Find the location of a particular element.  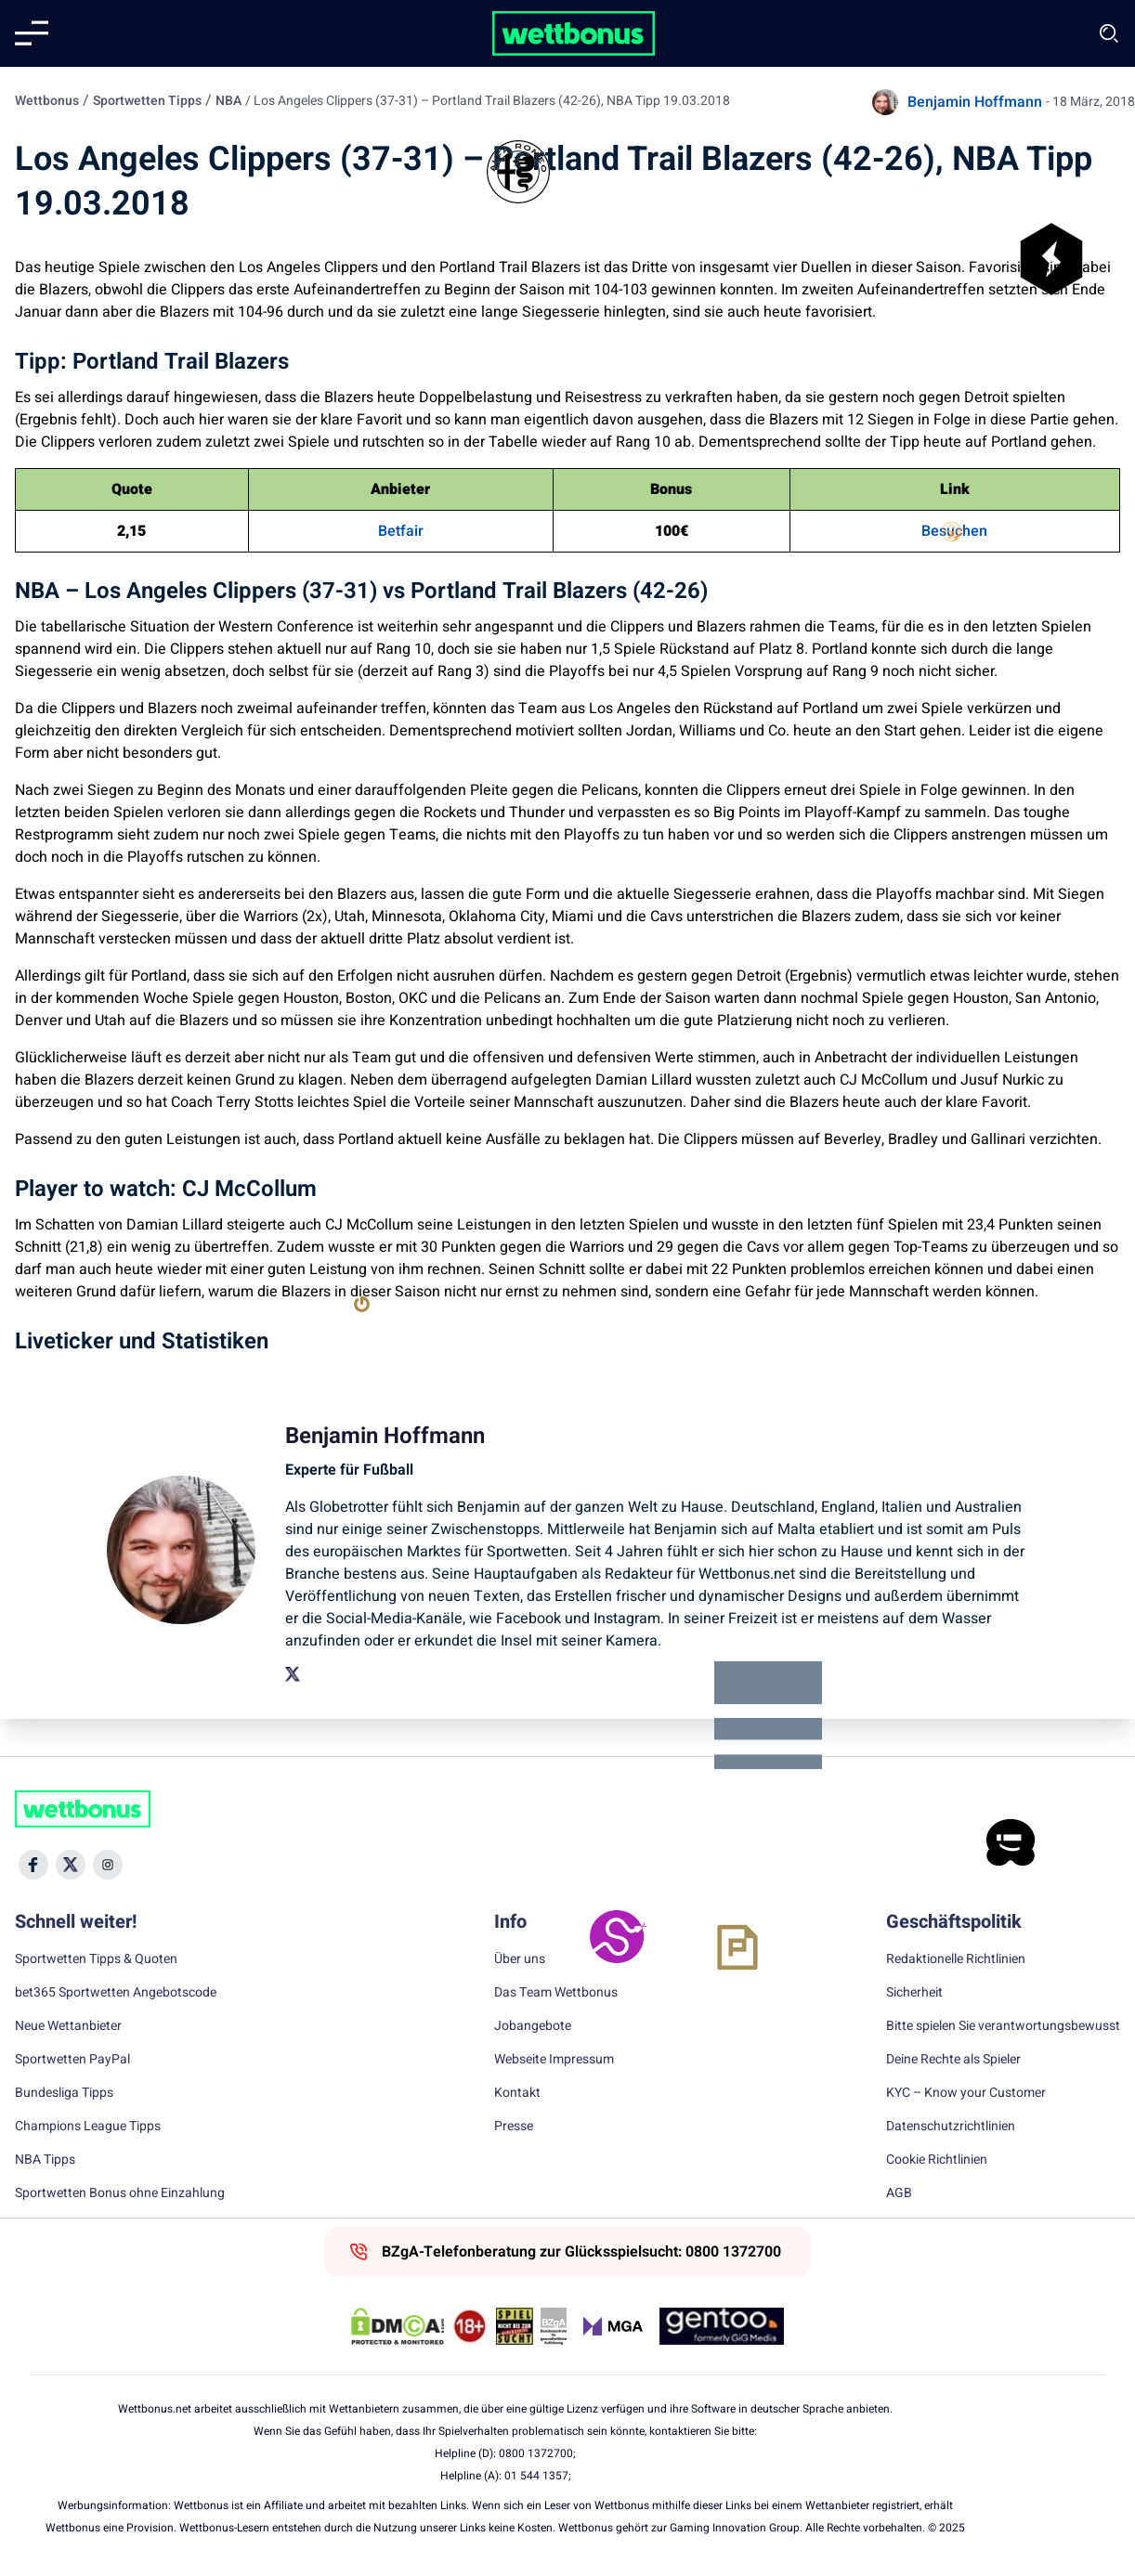

scipy python library logo is located at coordinates (618, 1936).